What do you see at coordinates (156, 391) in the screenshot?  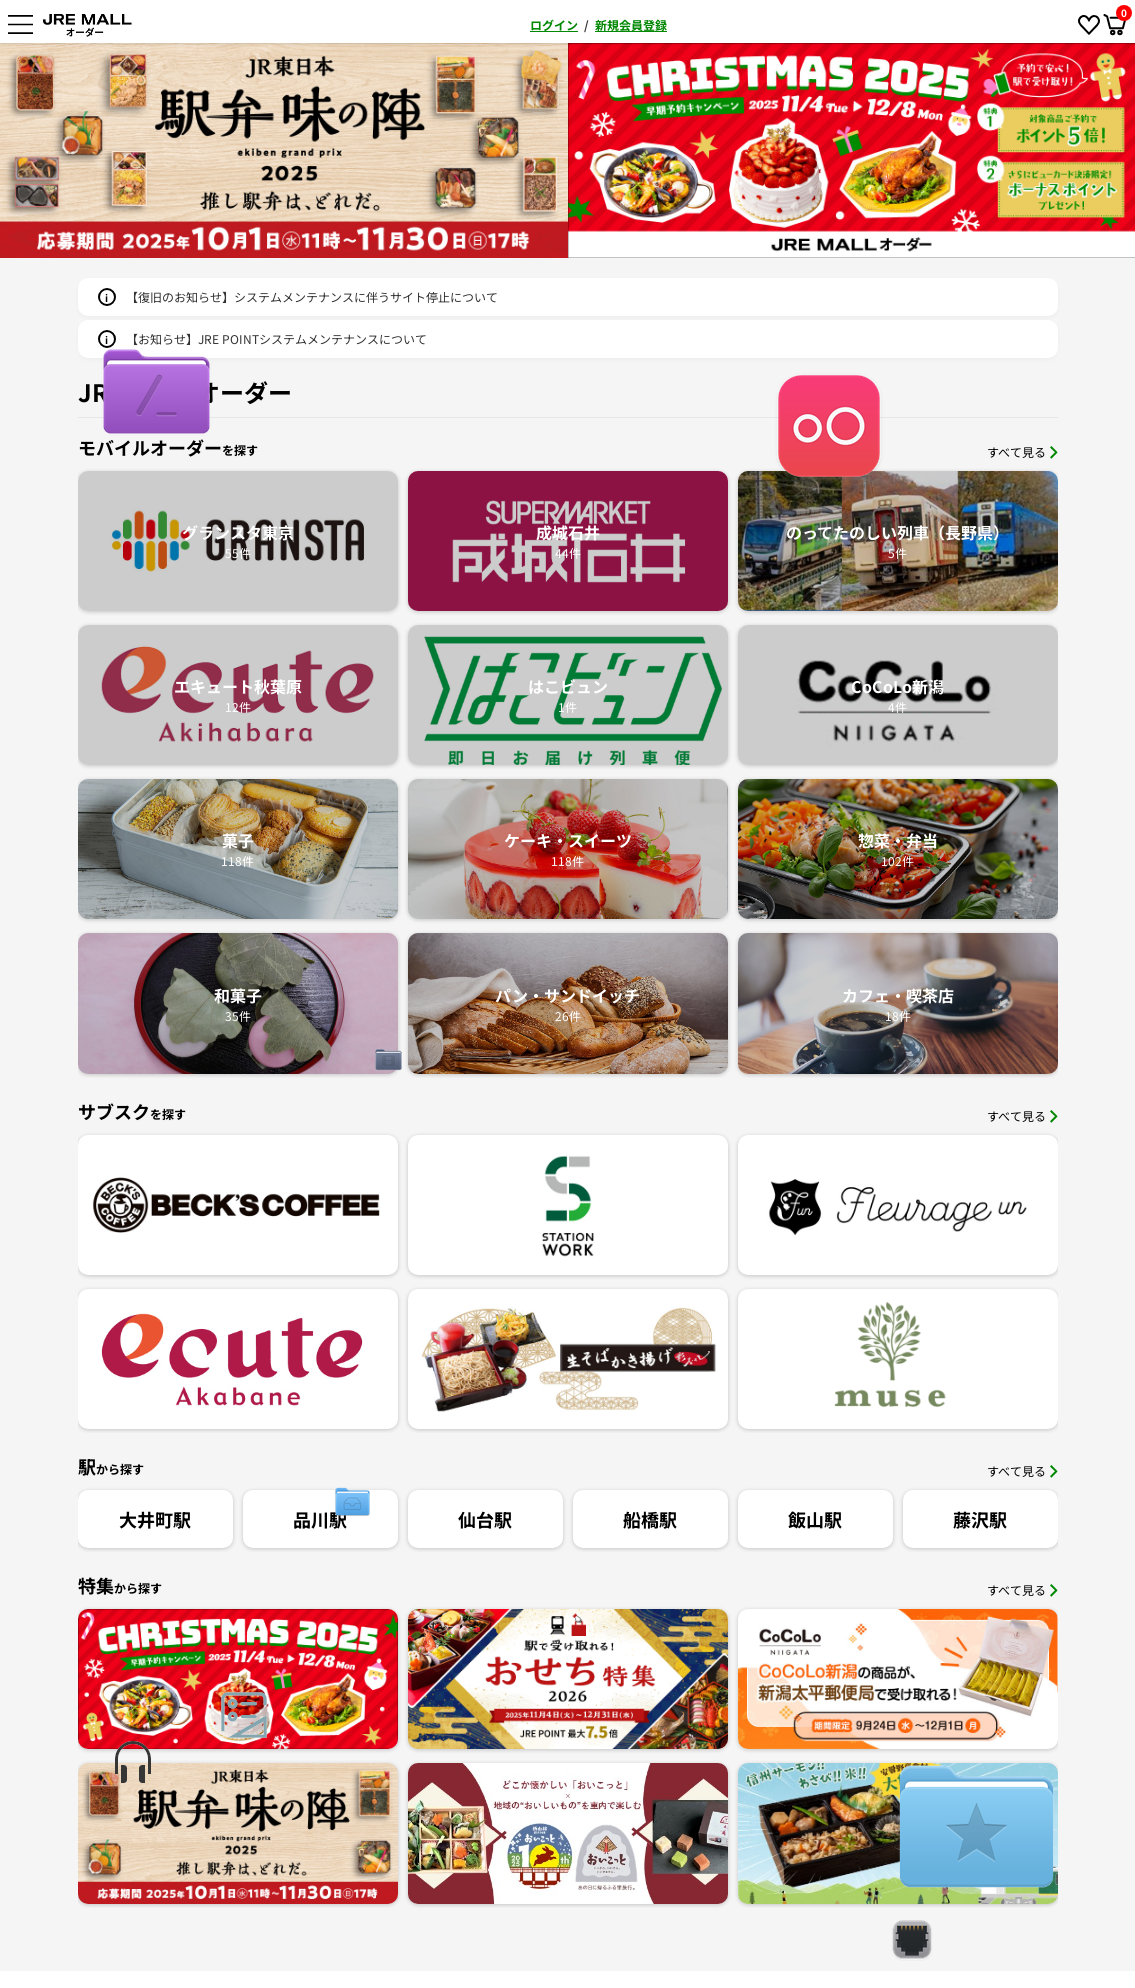 I see `access the root directory` at bounding box center [156, 391].